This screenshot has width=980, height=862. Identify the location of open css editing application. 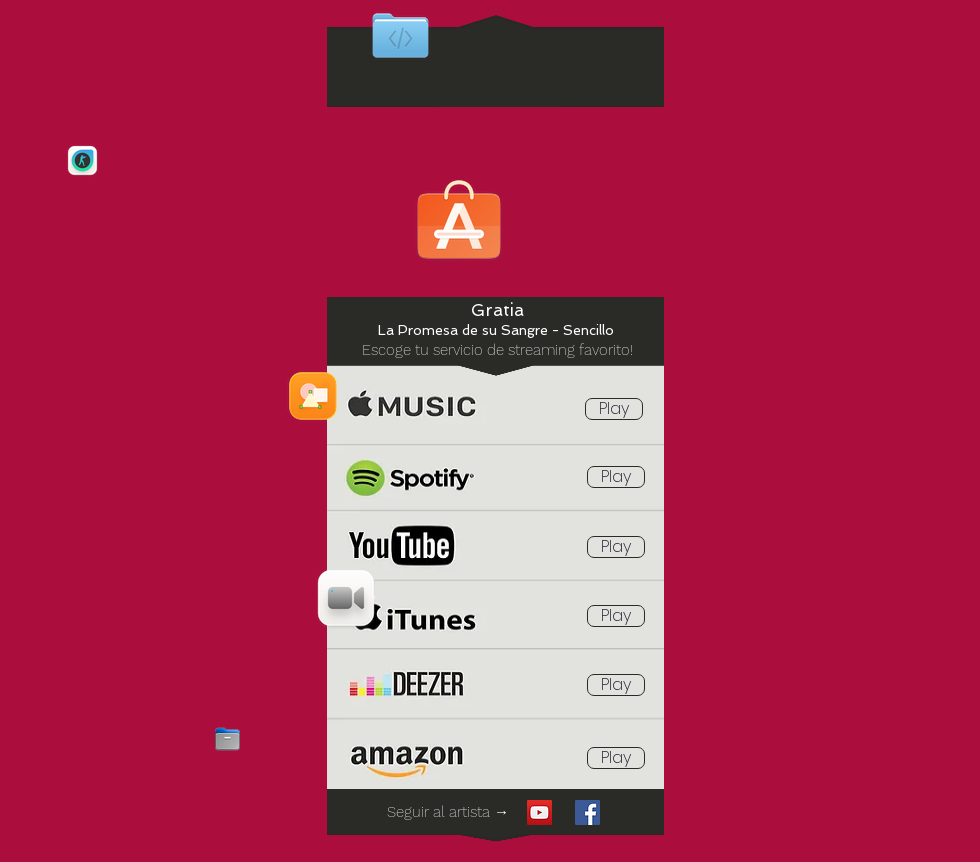
(82, 160).